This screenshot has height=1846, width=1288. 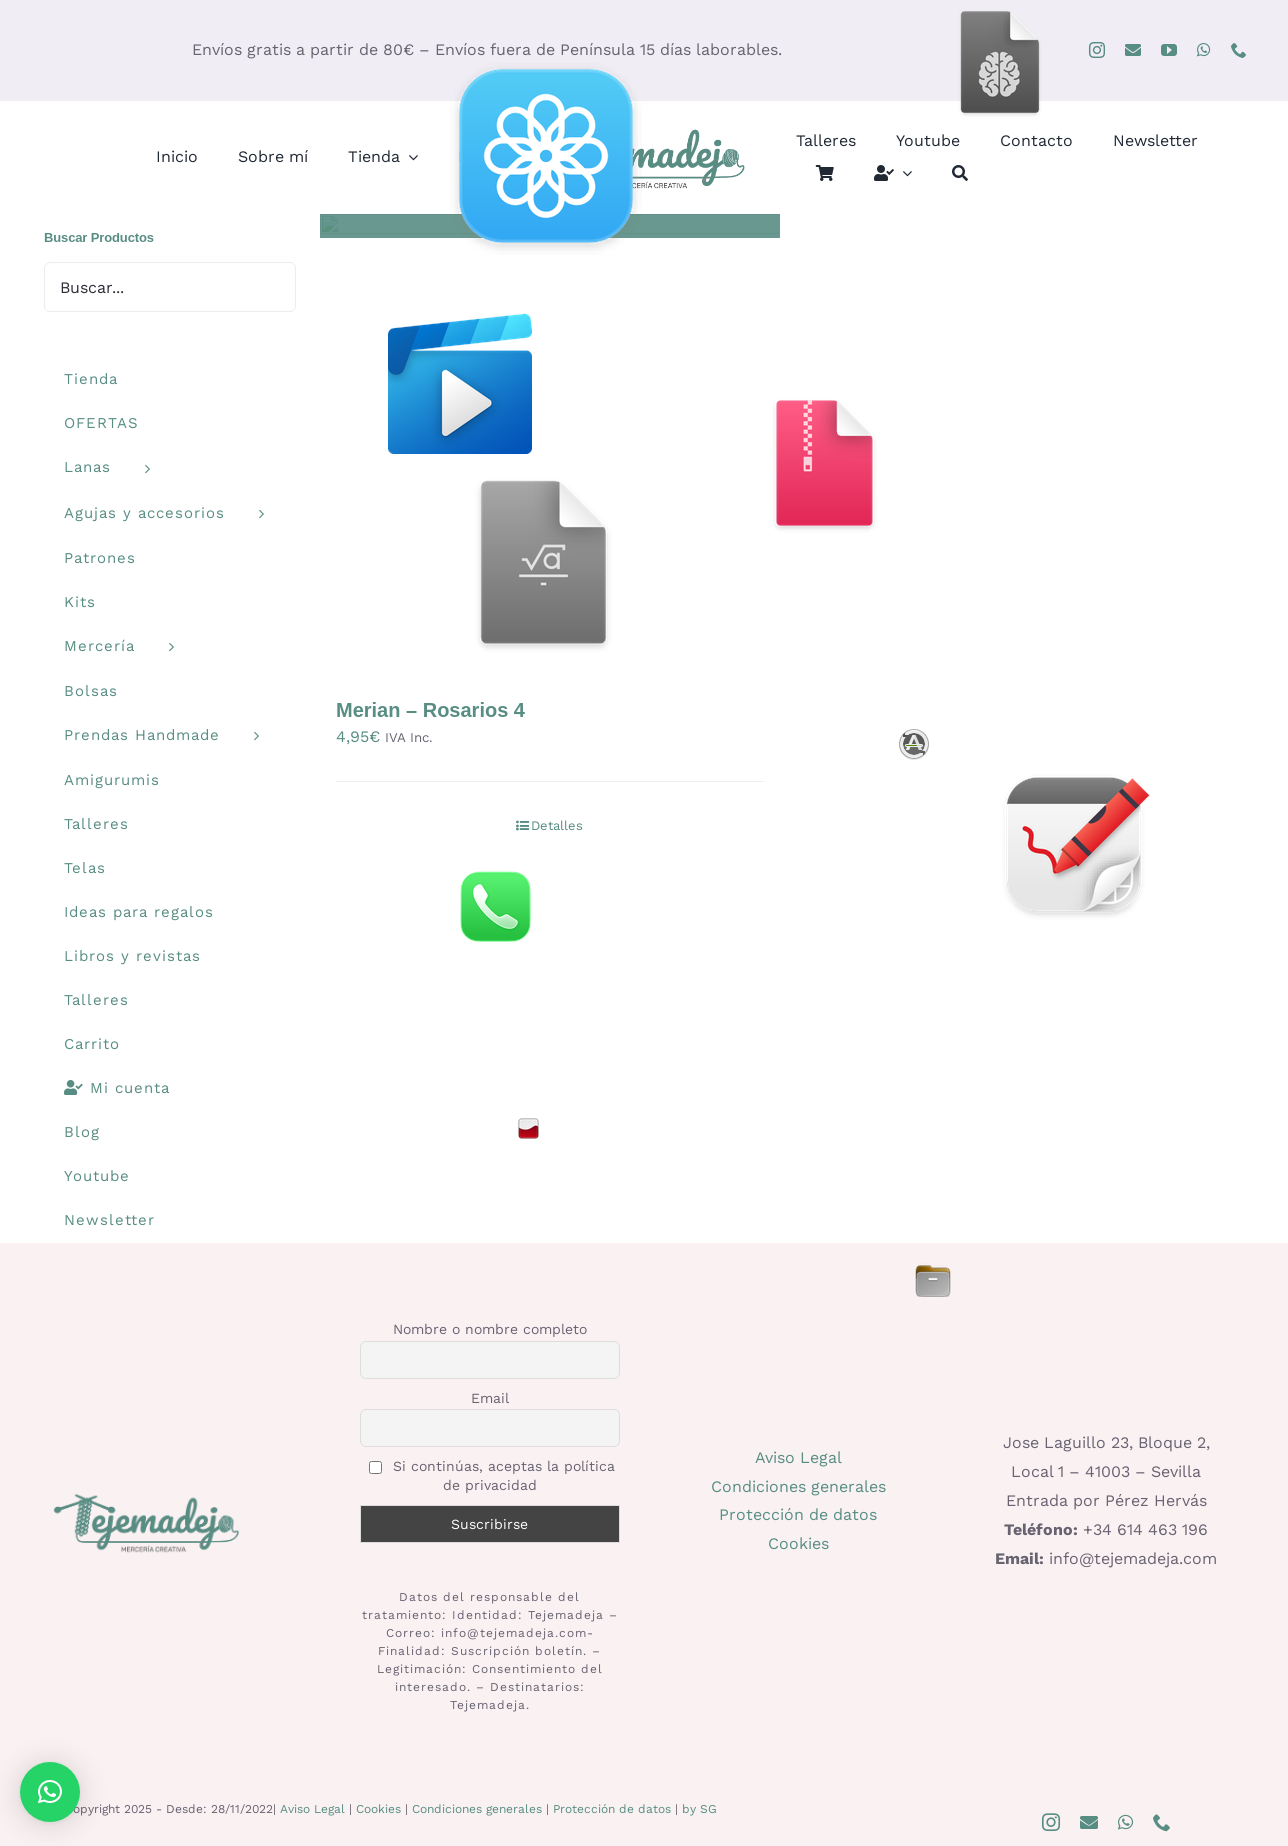 I want to click on open the movies app, so click(x=460, y=382).